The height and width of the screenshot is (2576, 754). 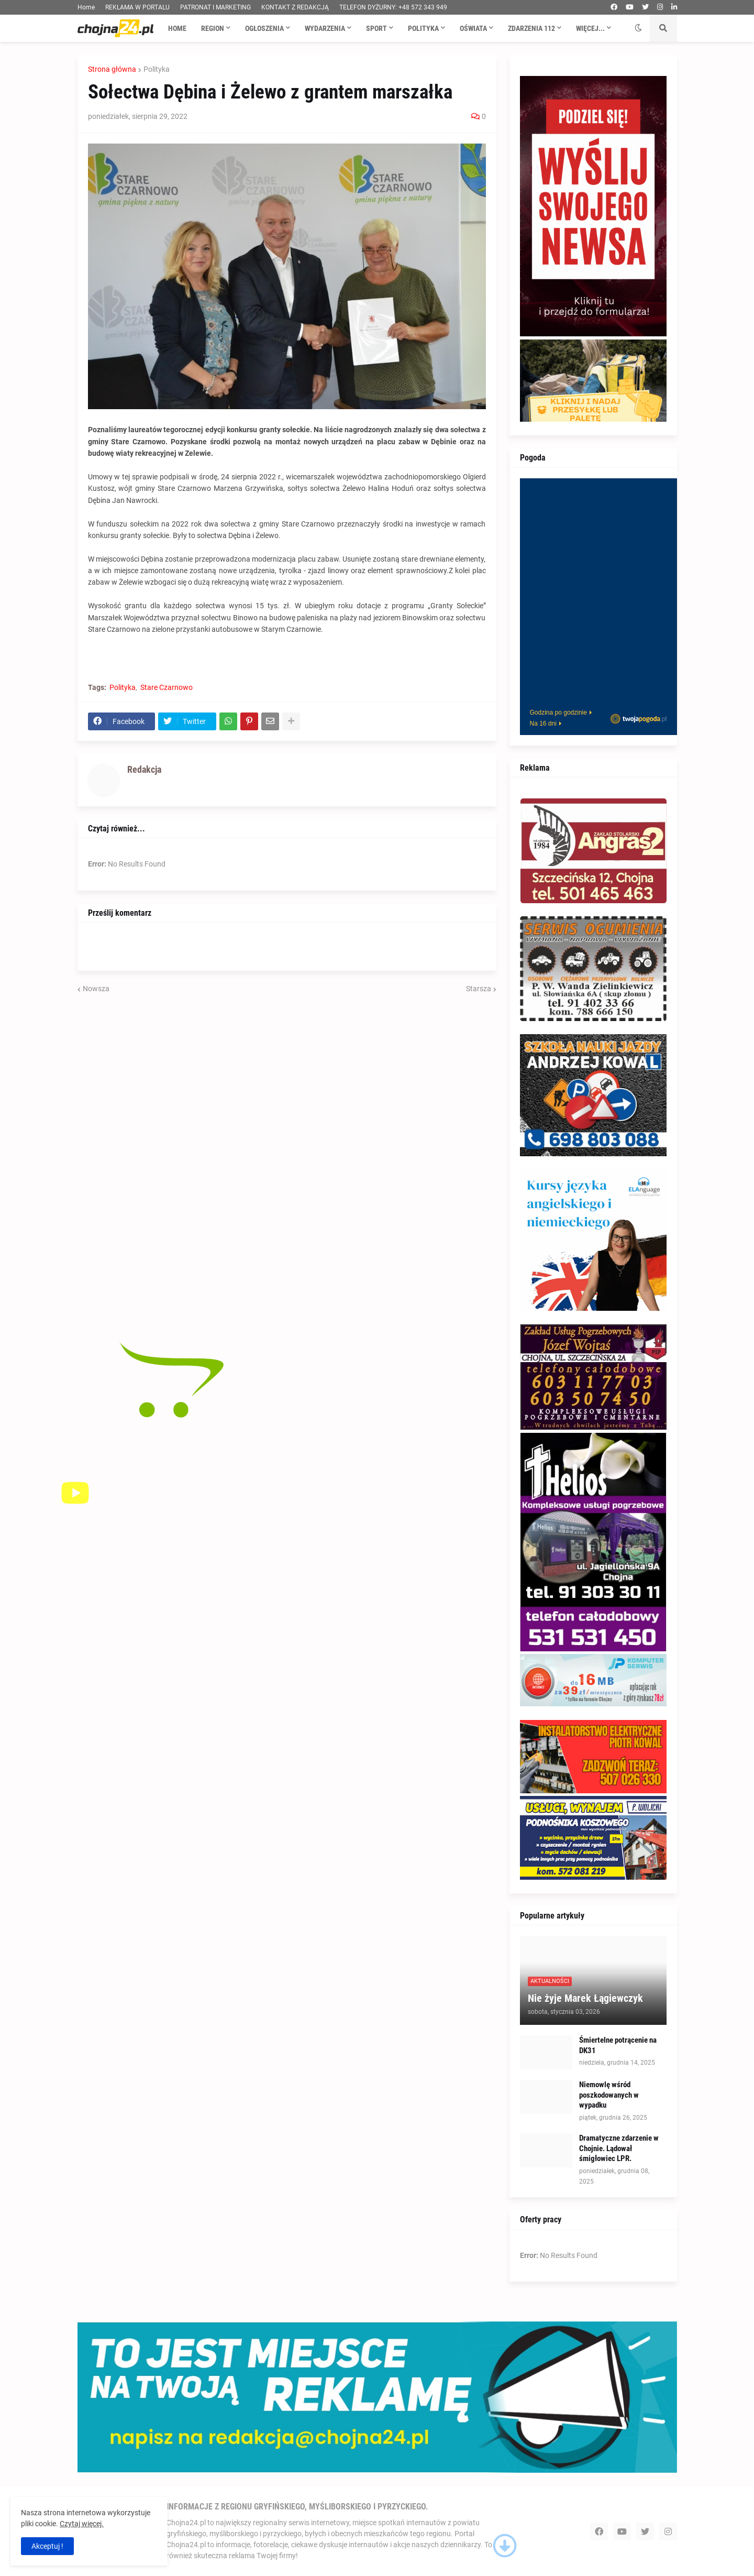 I want to click on download a file or content, so click(x=505, y=2546).